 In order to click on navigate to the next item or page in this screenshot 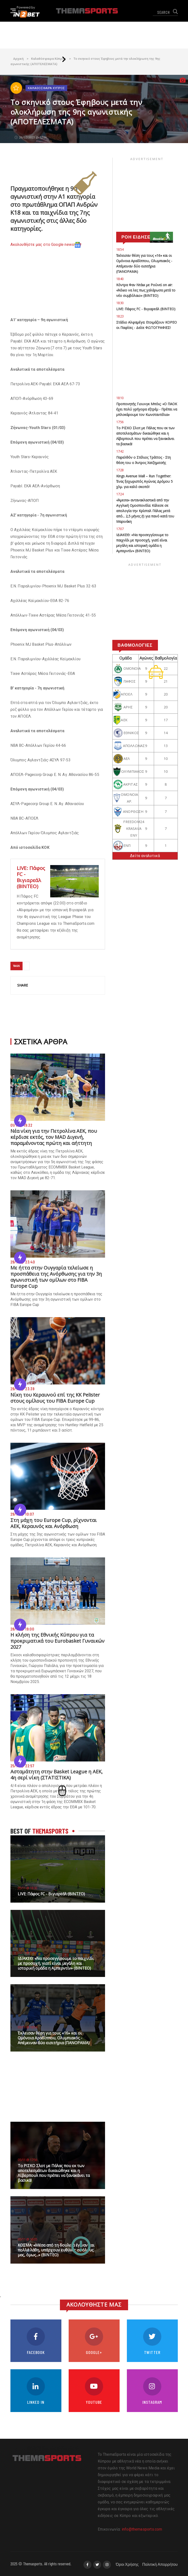, I will do `click(64, 59)`.